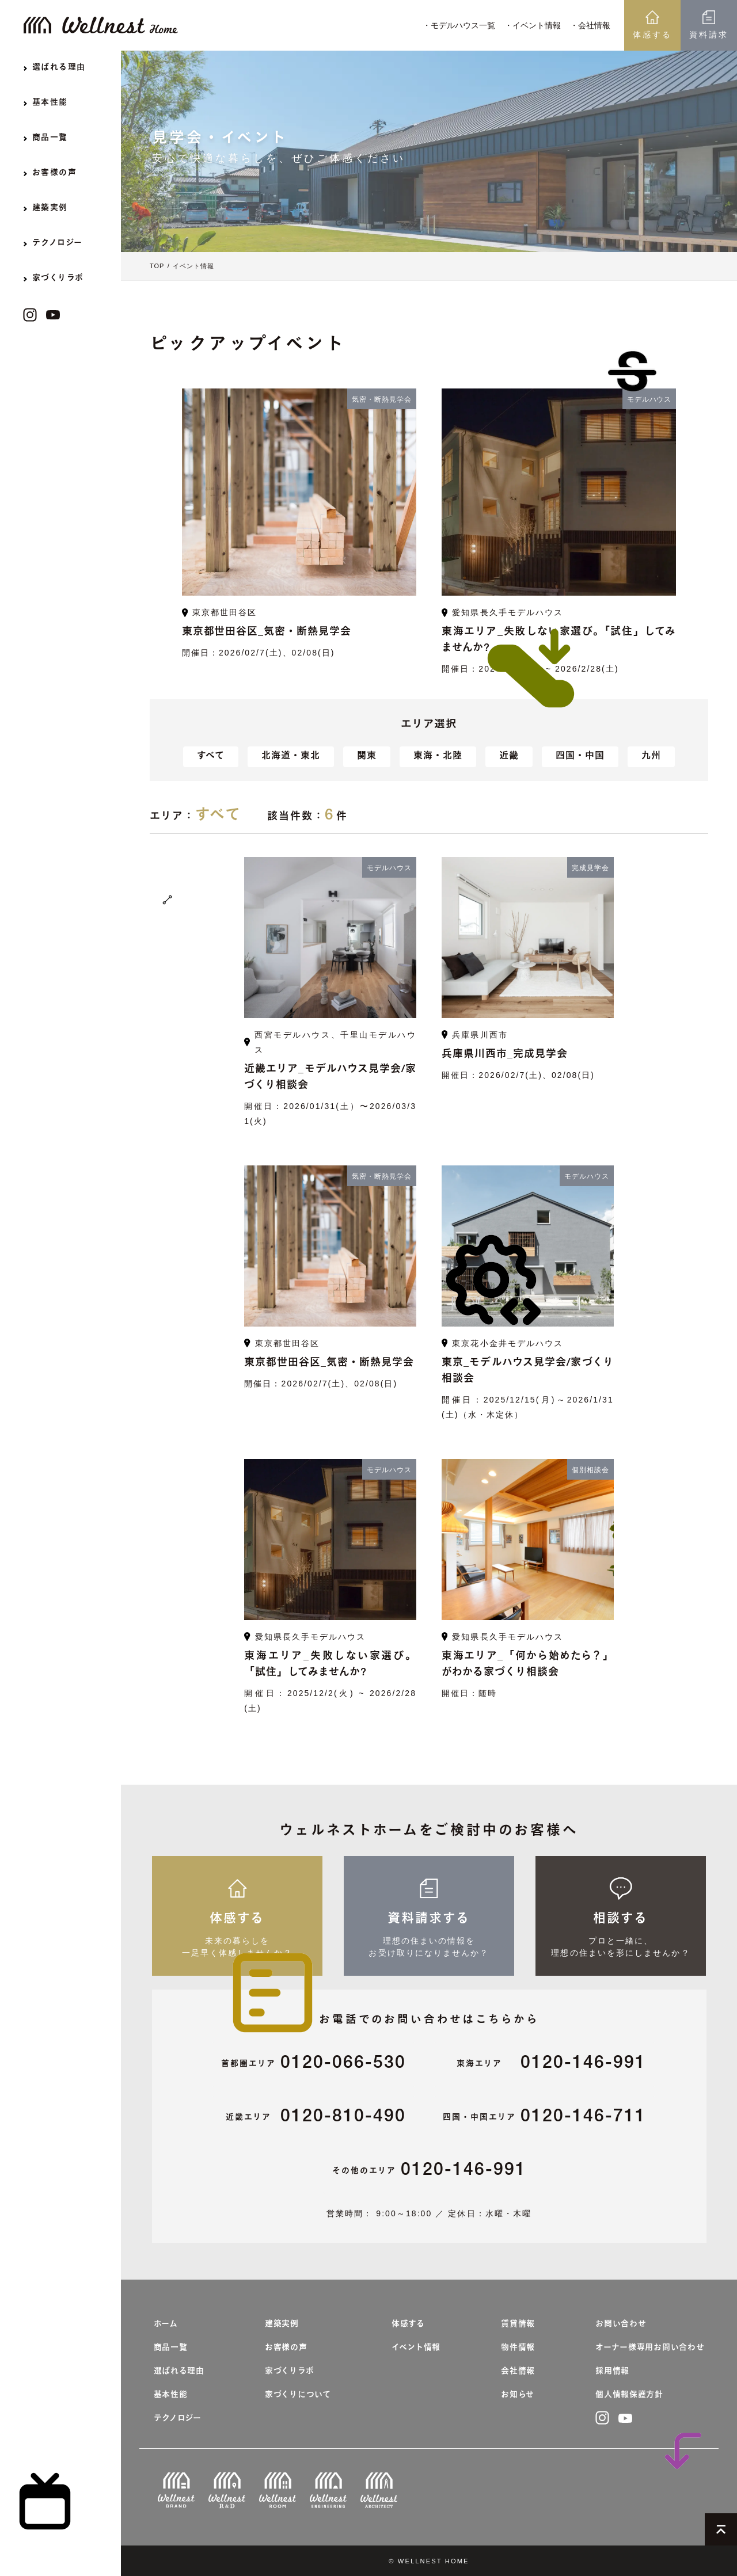 The width and height of the screenshot is (737, 2576). I want to click on access developer or code settings, so click(491, 1280).